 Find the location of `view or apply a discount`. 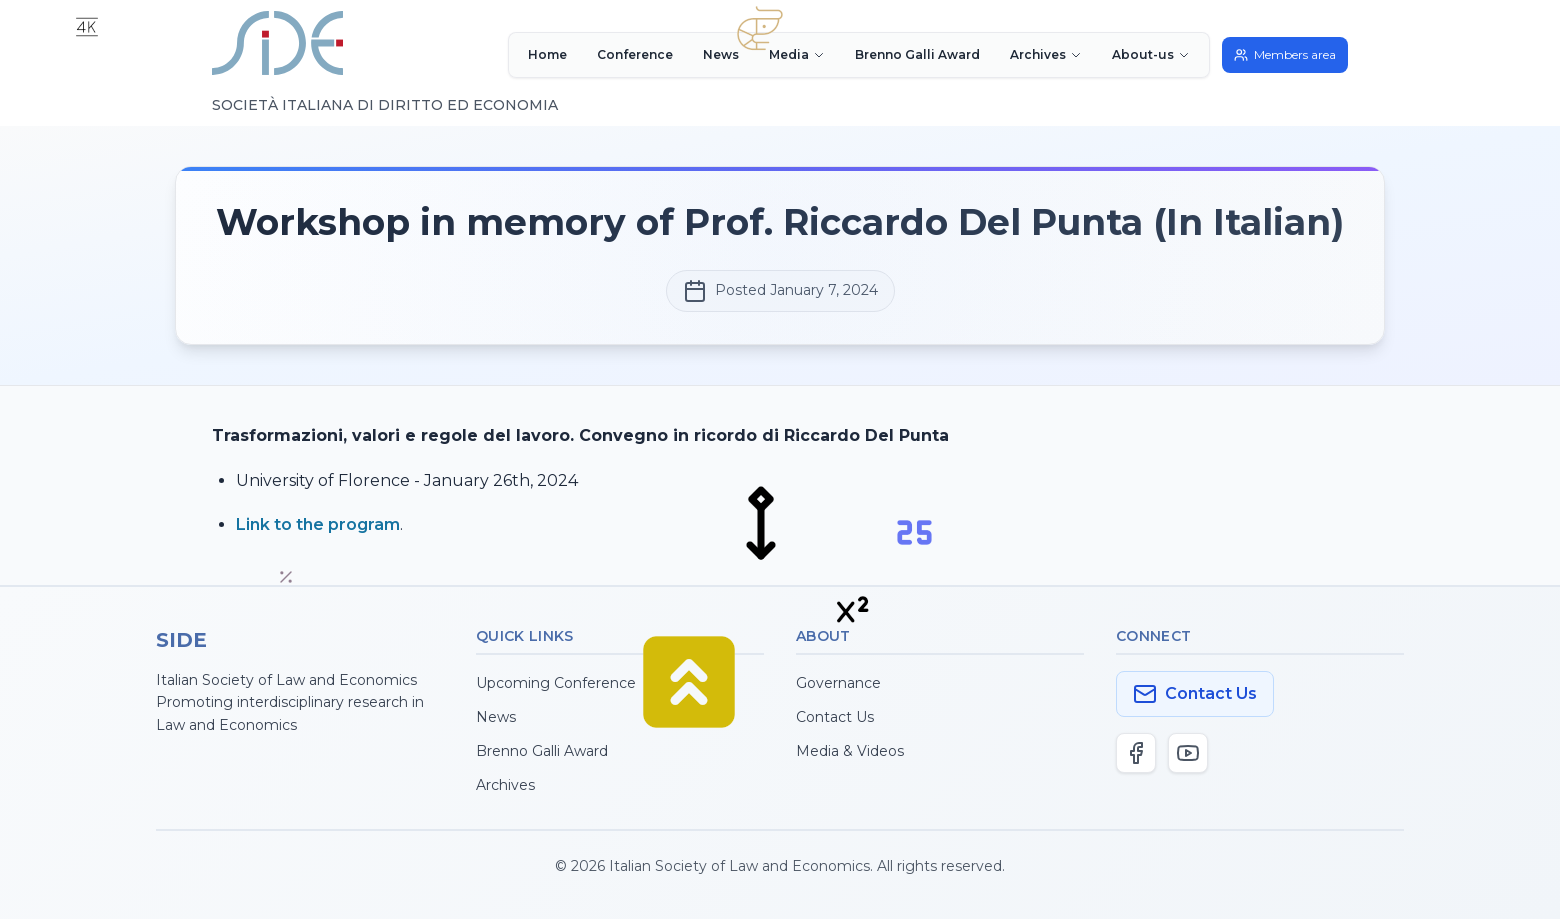

view or apply a discount is located at coordinates (286, 577).